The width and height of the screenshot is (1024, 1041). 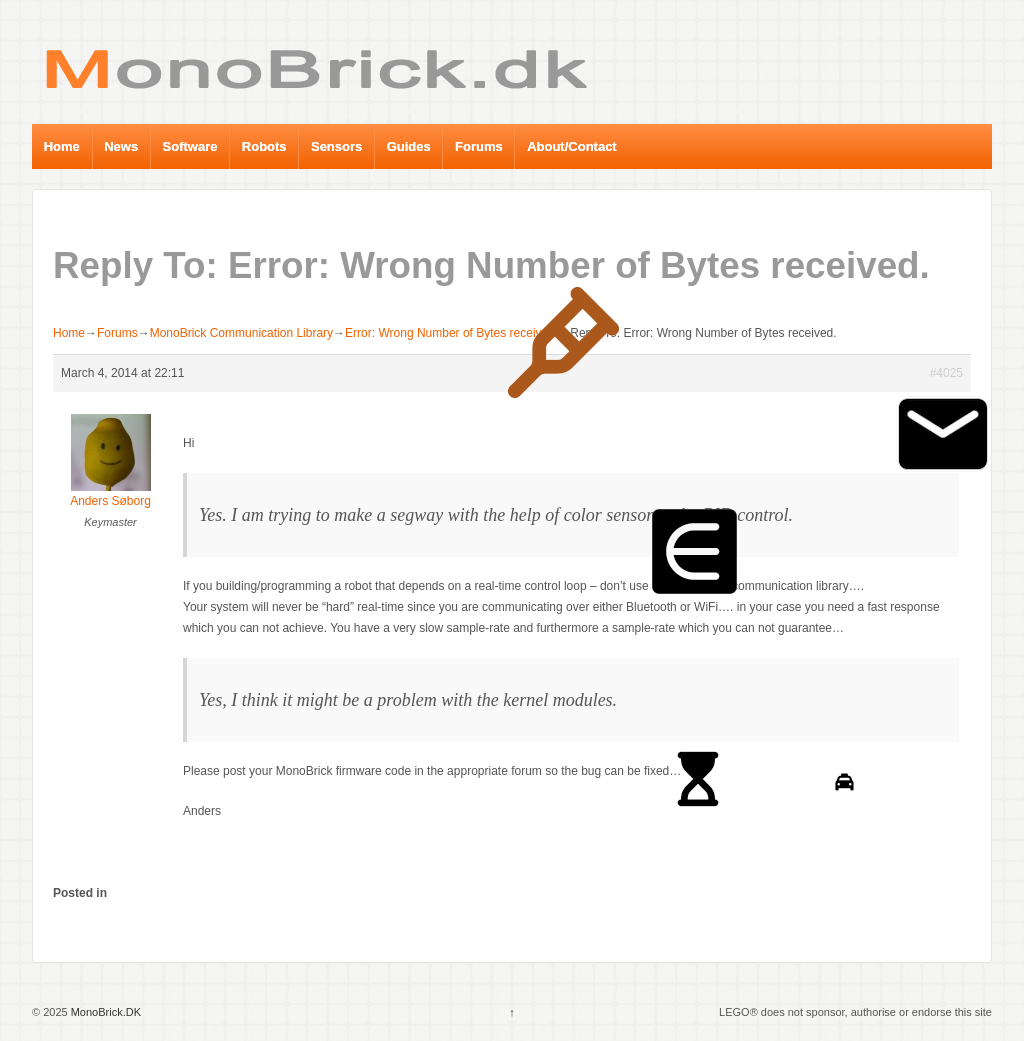 What do you see at coordinates (563, 342) in the screenshot?
I see `indicates accessibility or mobility assistance options` at bounding box center [563, 342].